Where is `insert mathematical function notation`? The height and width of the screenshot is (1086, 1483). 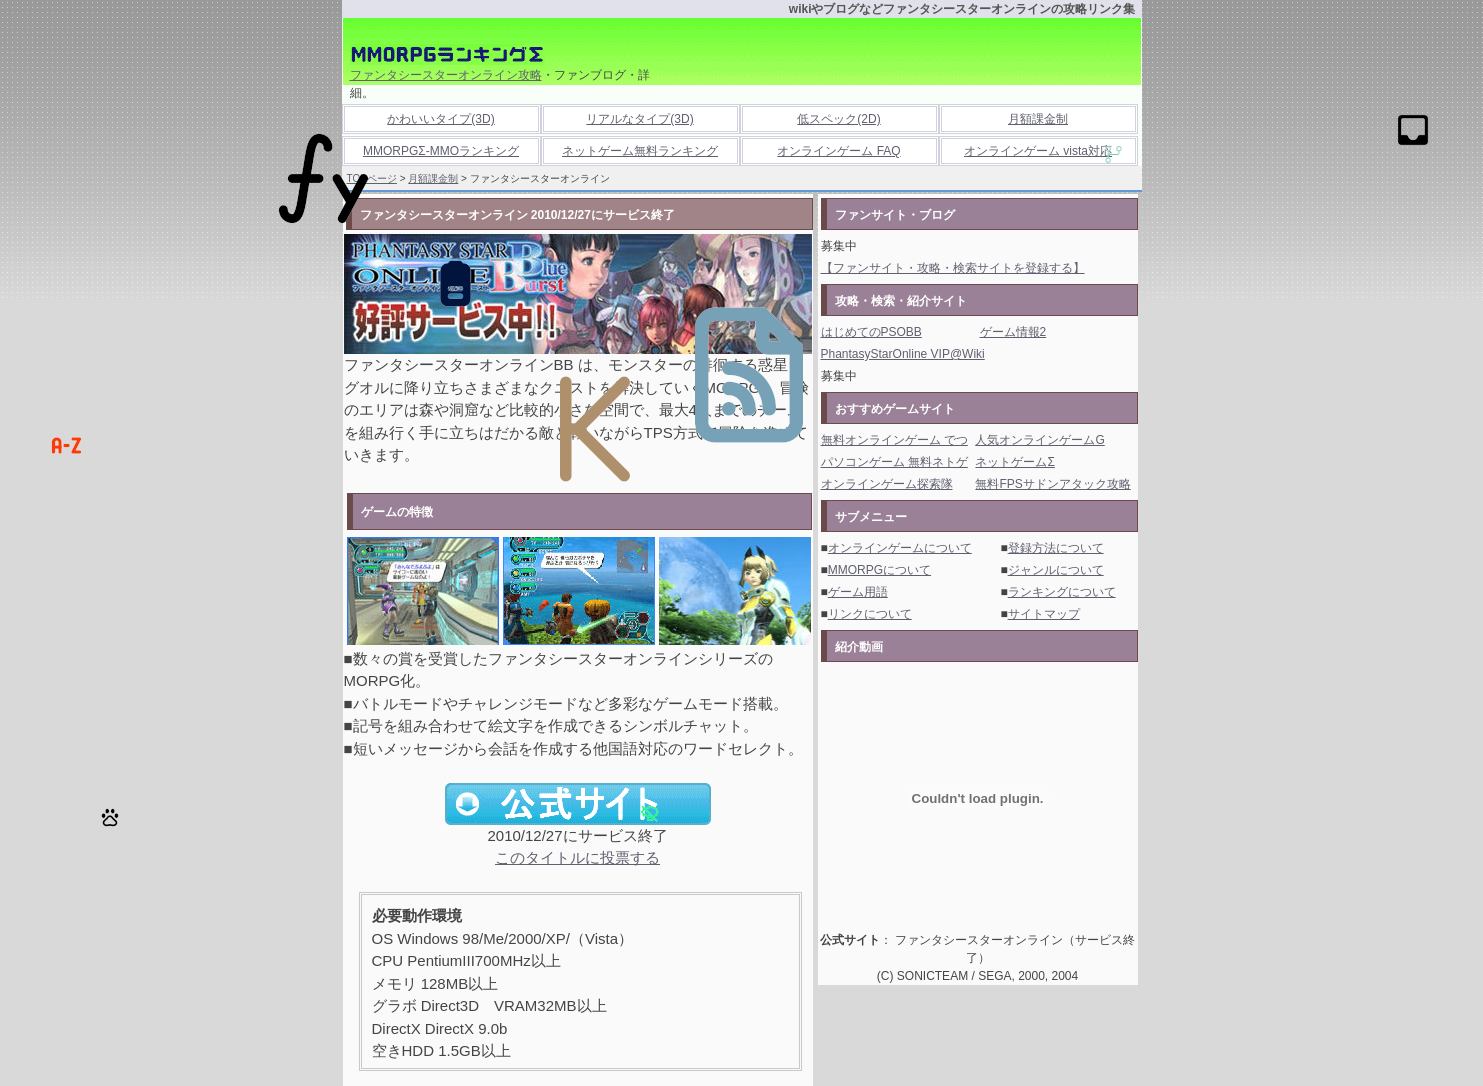
insert mathematical function notation is located at coordinates (323, 178).